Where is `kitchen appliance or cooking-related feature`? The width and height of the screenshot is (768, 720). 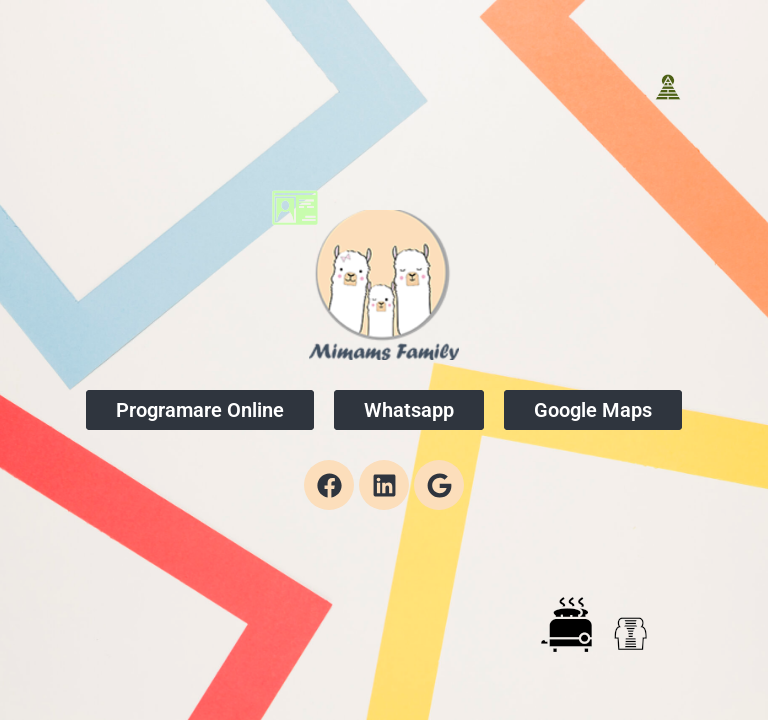 kitchen appliance or cooking-related feature is located at coordinates (566, 624).